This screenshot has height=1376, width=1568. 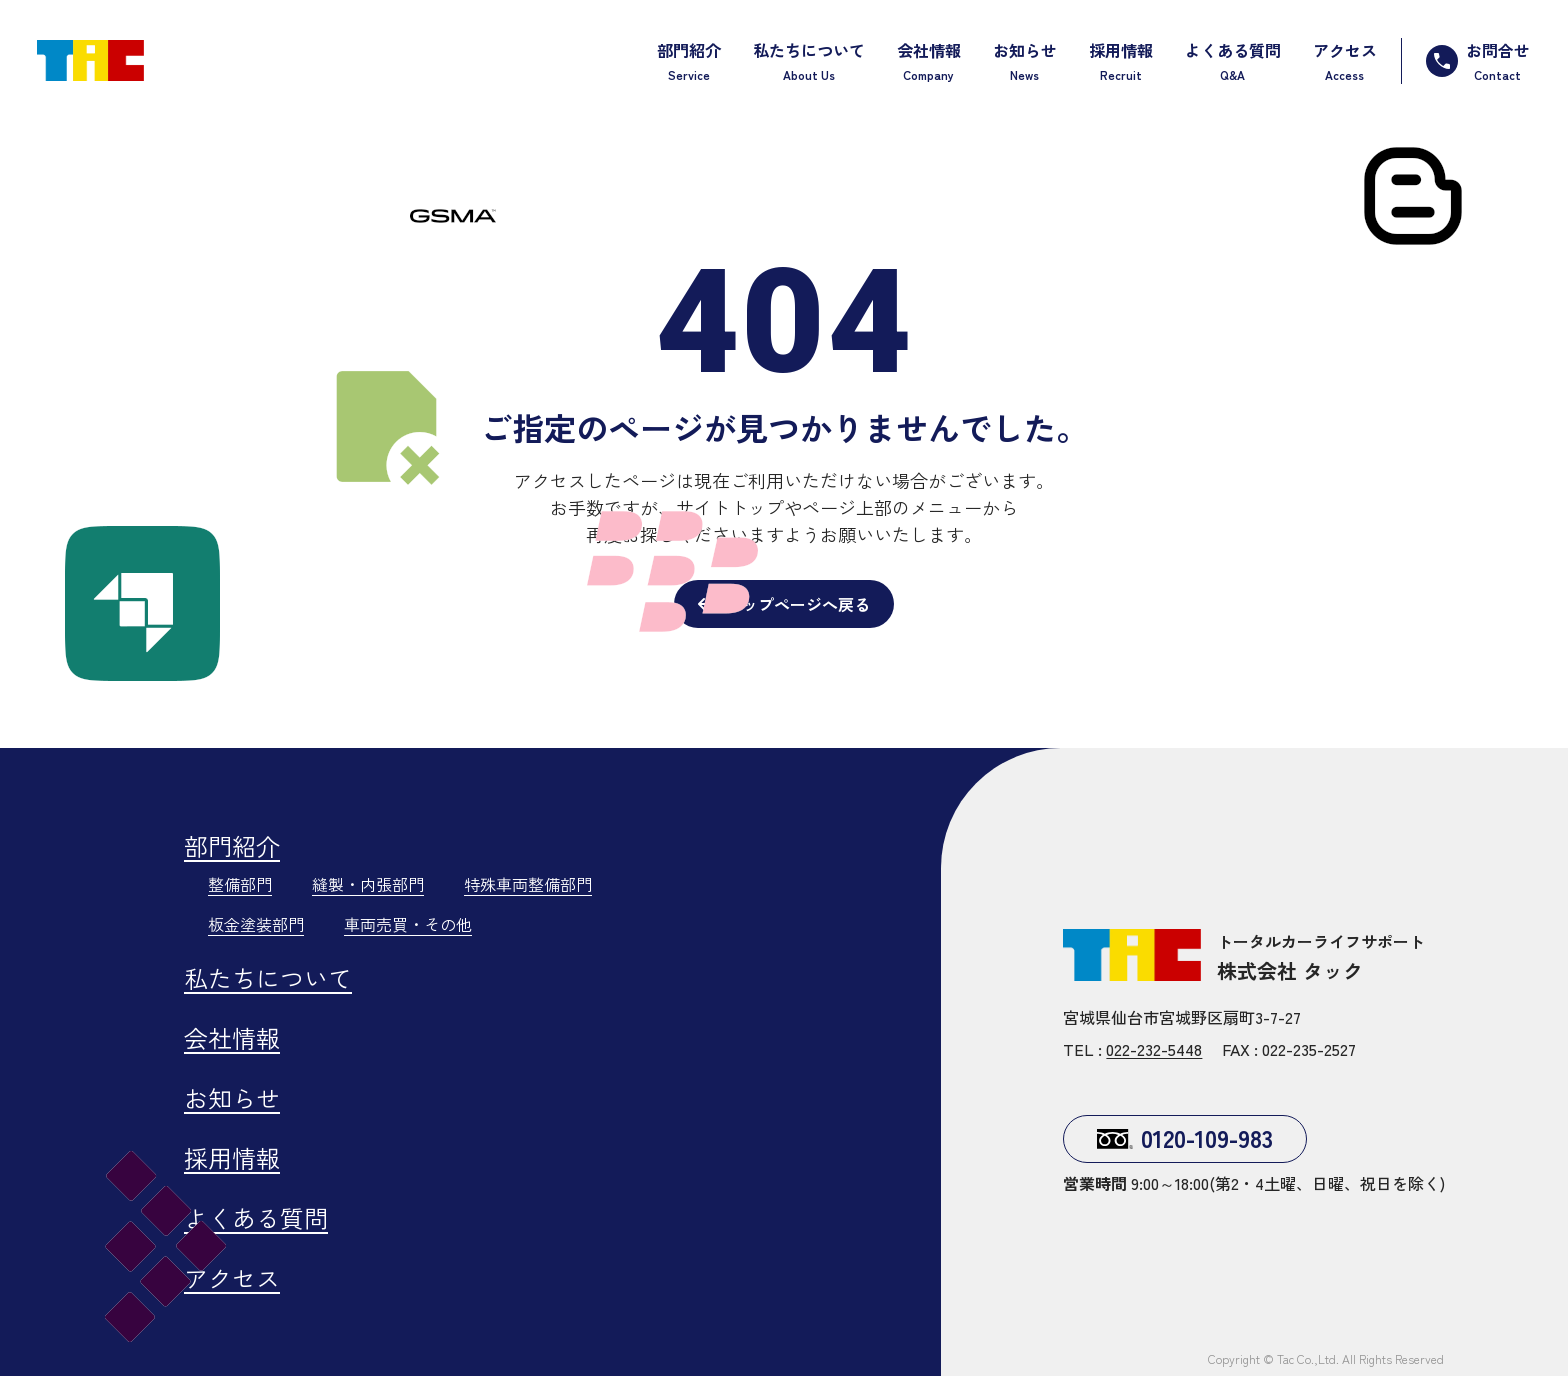 I want to click on open TestRail test management platform, so click(x=165, y=1246).